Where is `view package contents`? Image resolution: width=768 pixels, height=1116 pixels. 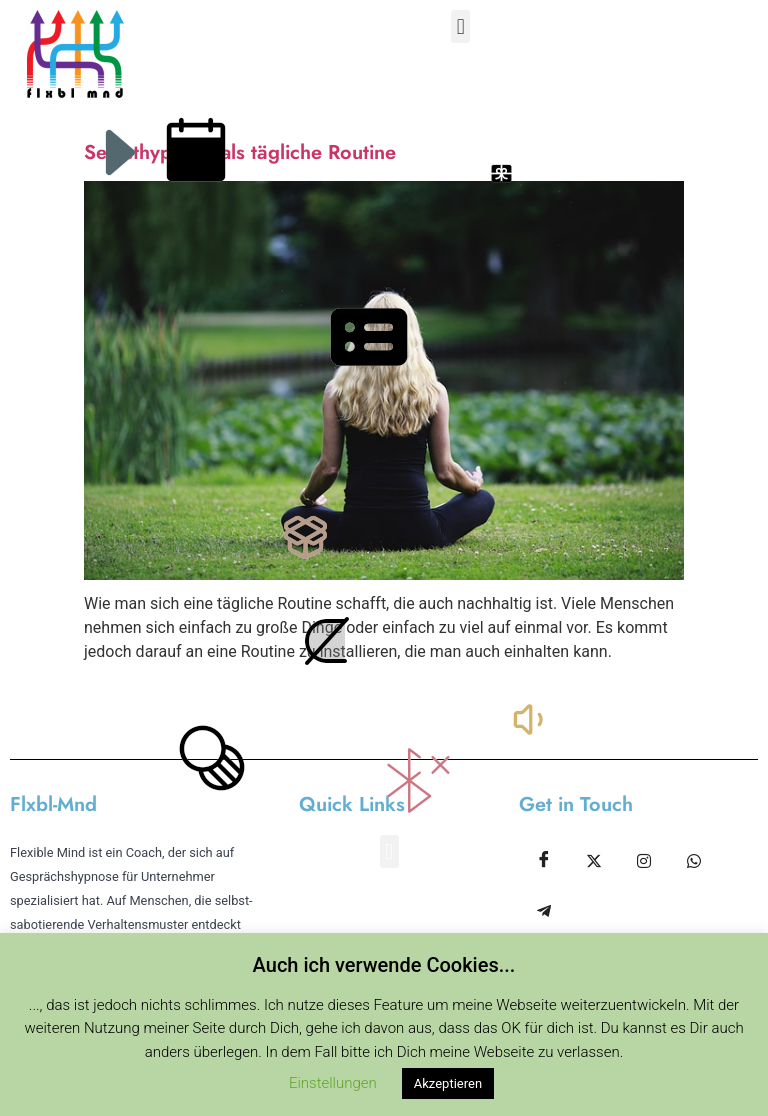 view package contents is located at coordinates (305, 537).